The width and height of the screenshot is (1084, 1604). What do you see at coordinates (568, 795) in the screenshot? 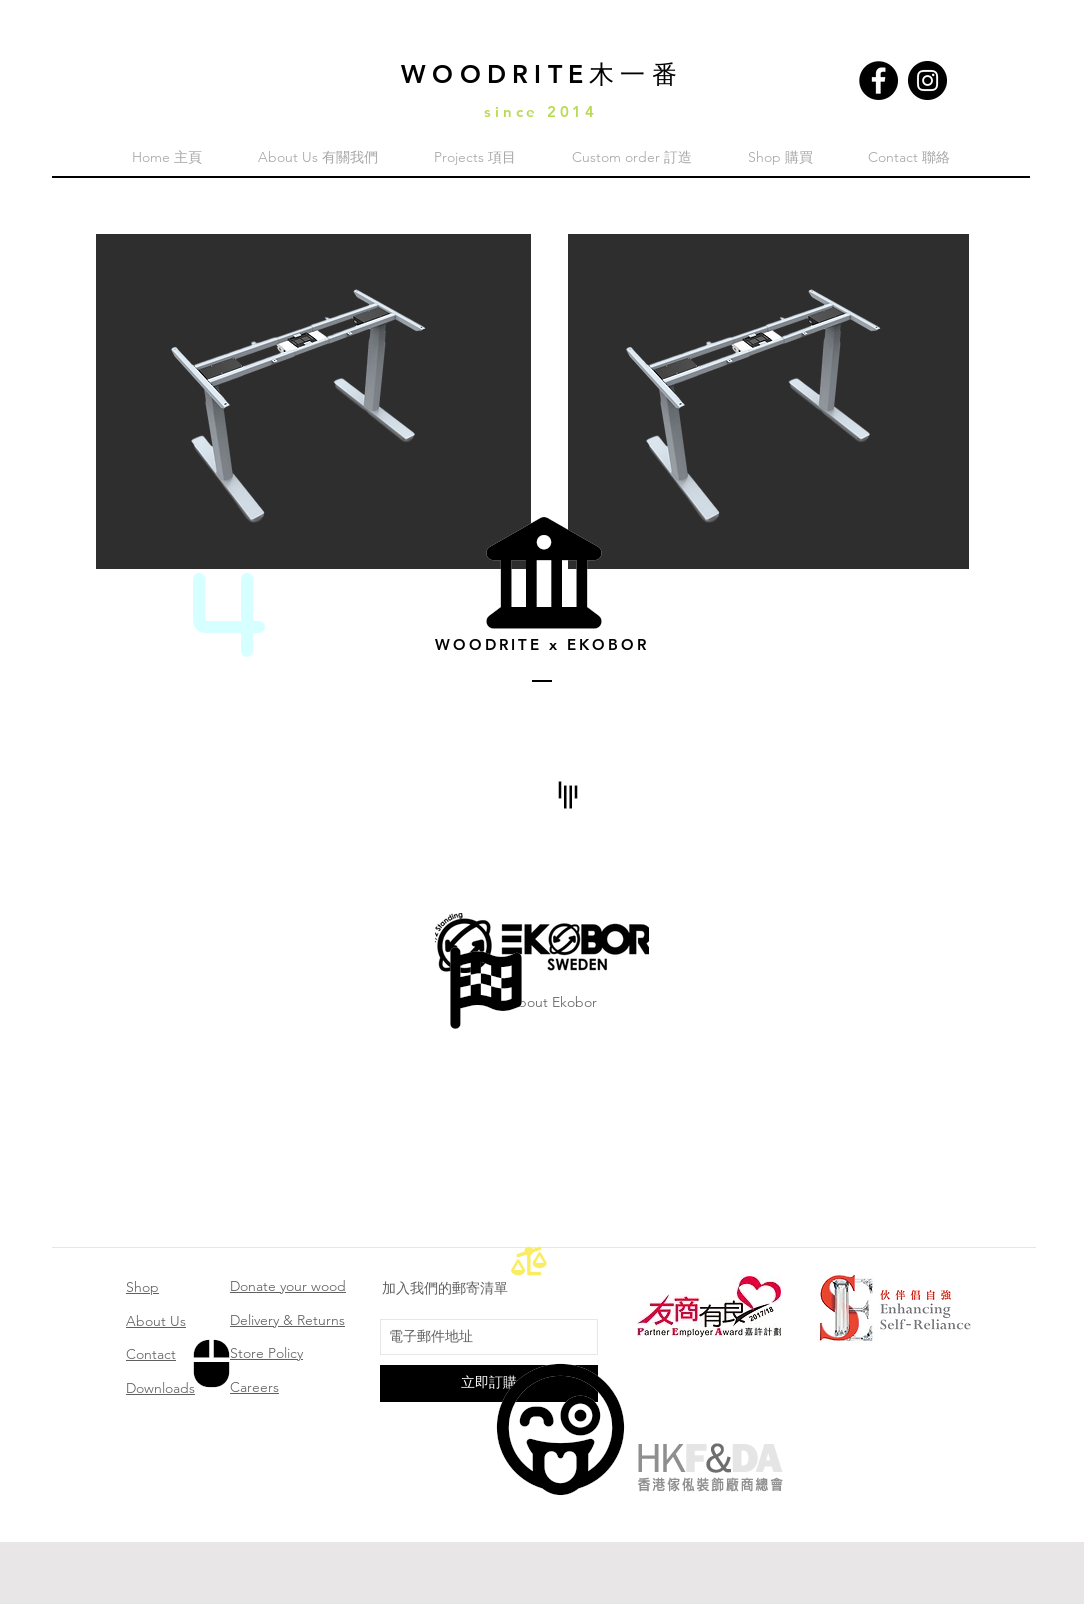
I see `open Gitter chat platform` at bounding box center [568, 795].